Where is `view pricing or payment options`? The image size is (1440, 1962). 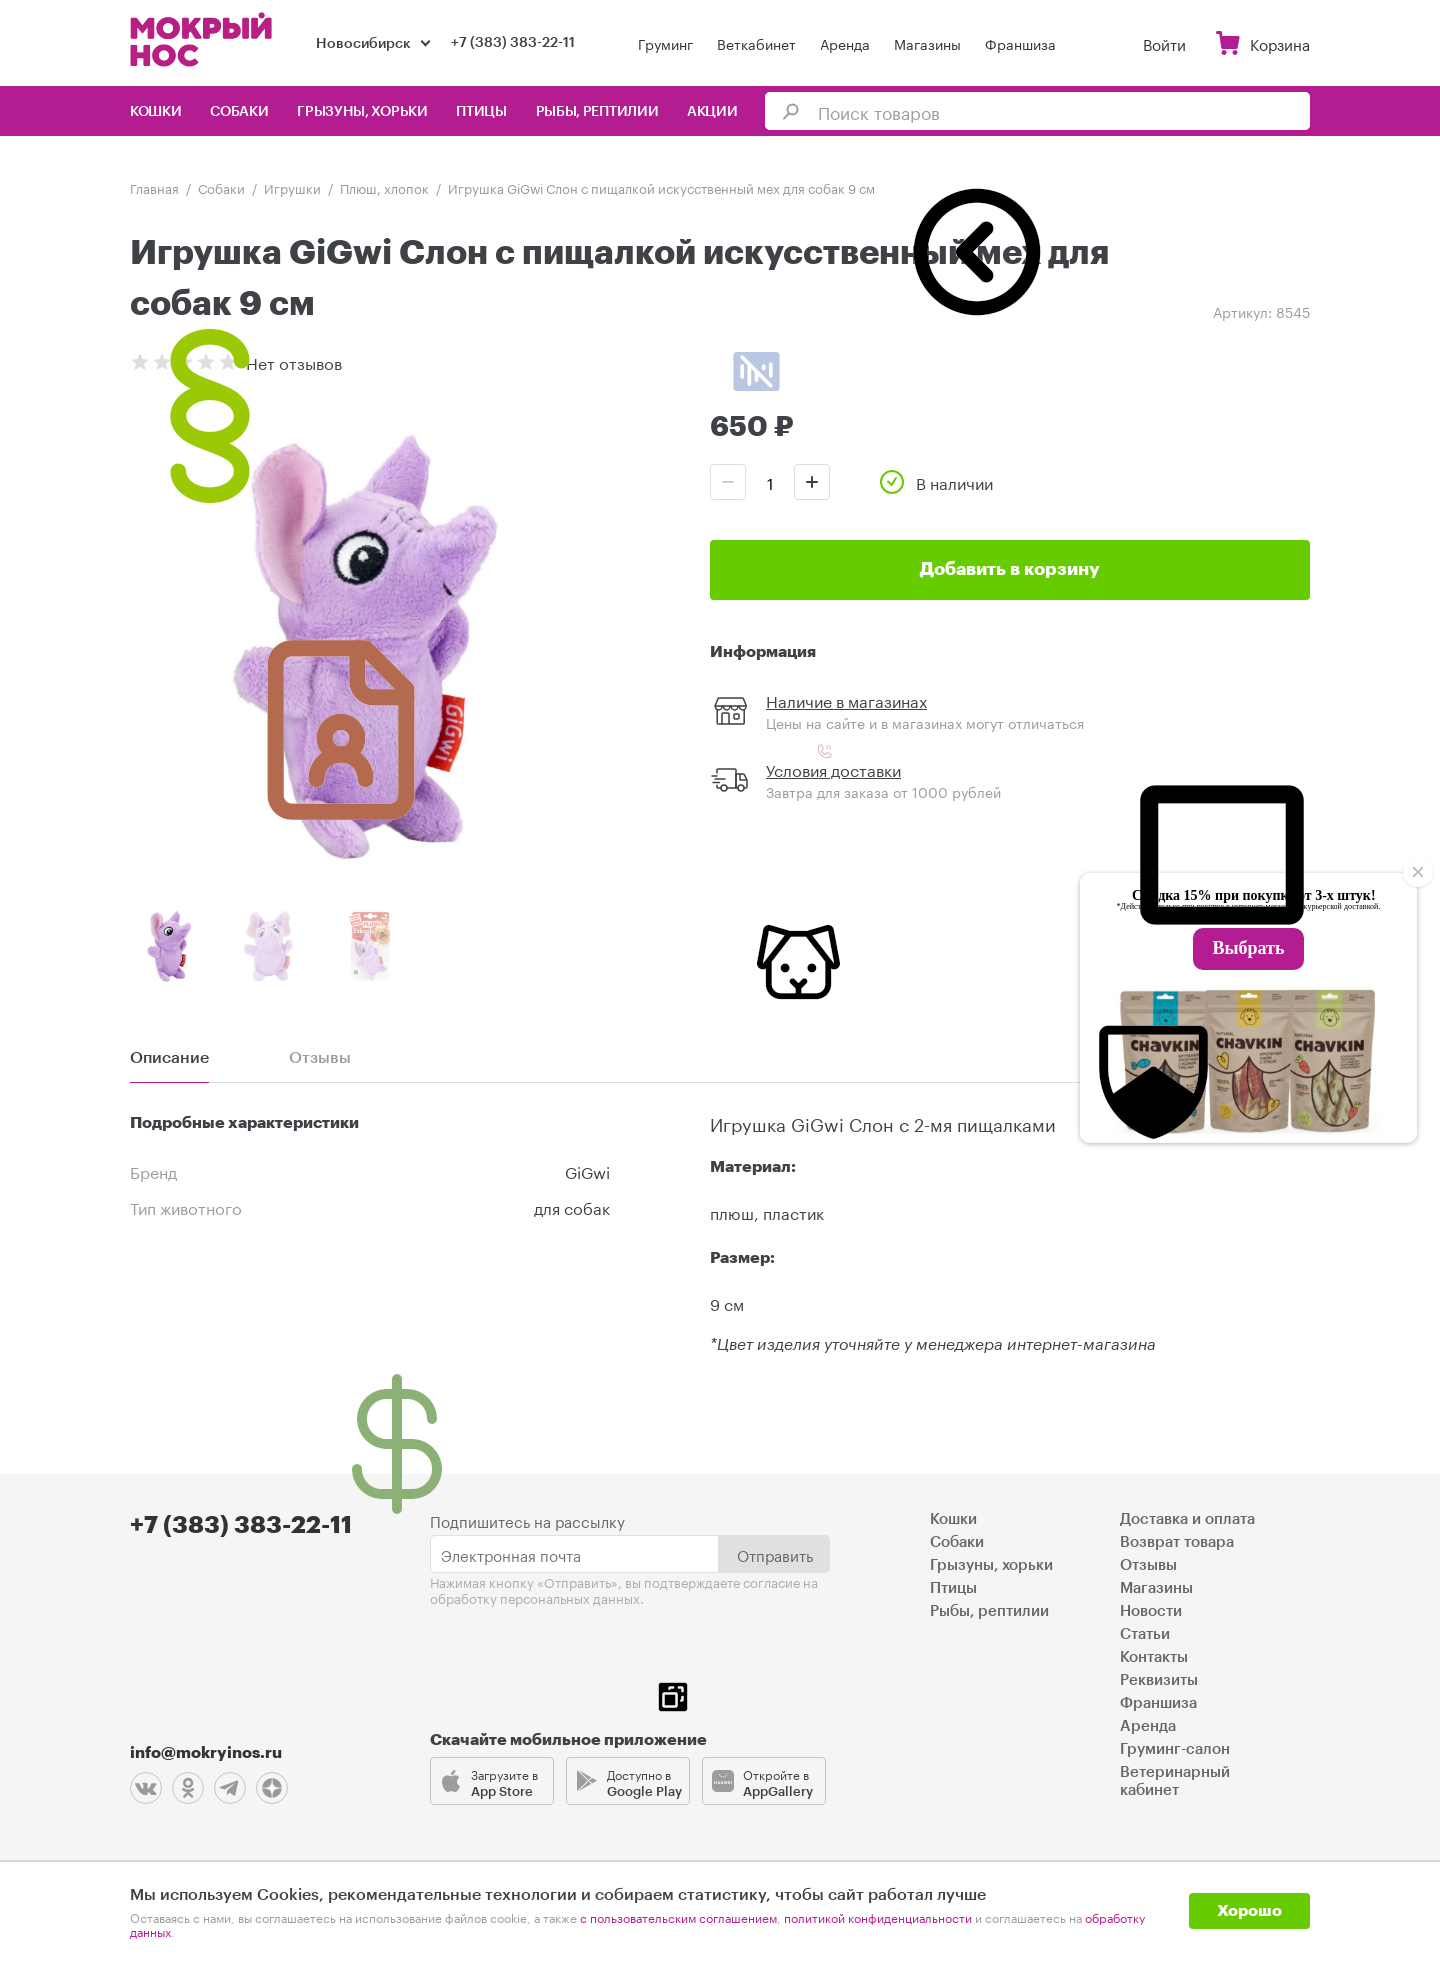
view pricing or payment options is located at coordinates (397, 1444).